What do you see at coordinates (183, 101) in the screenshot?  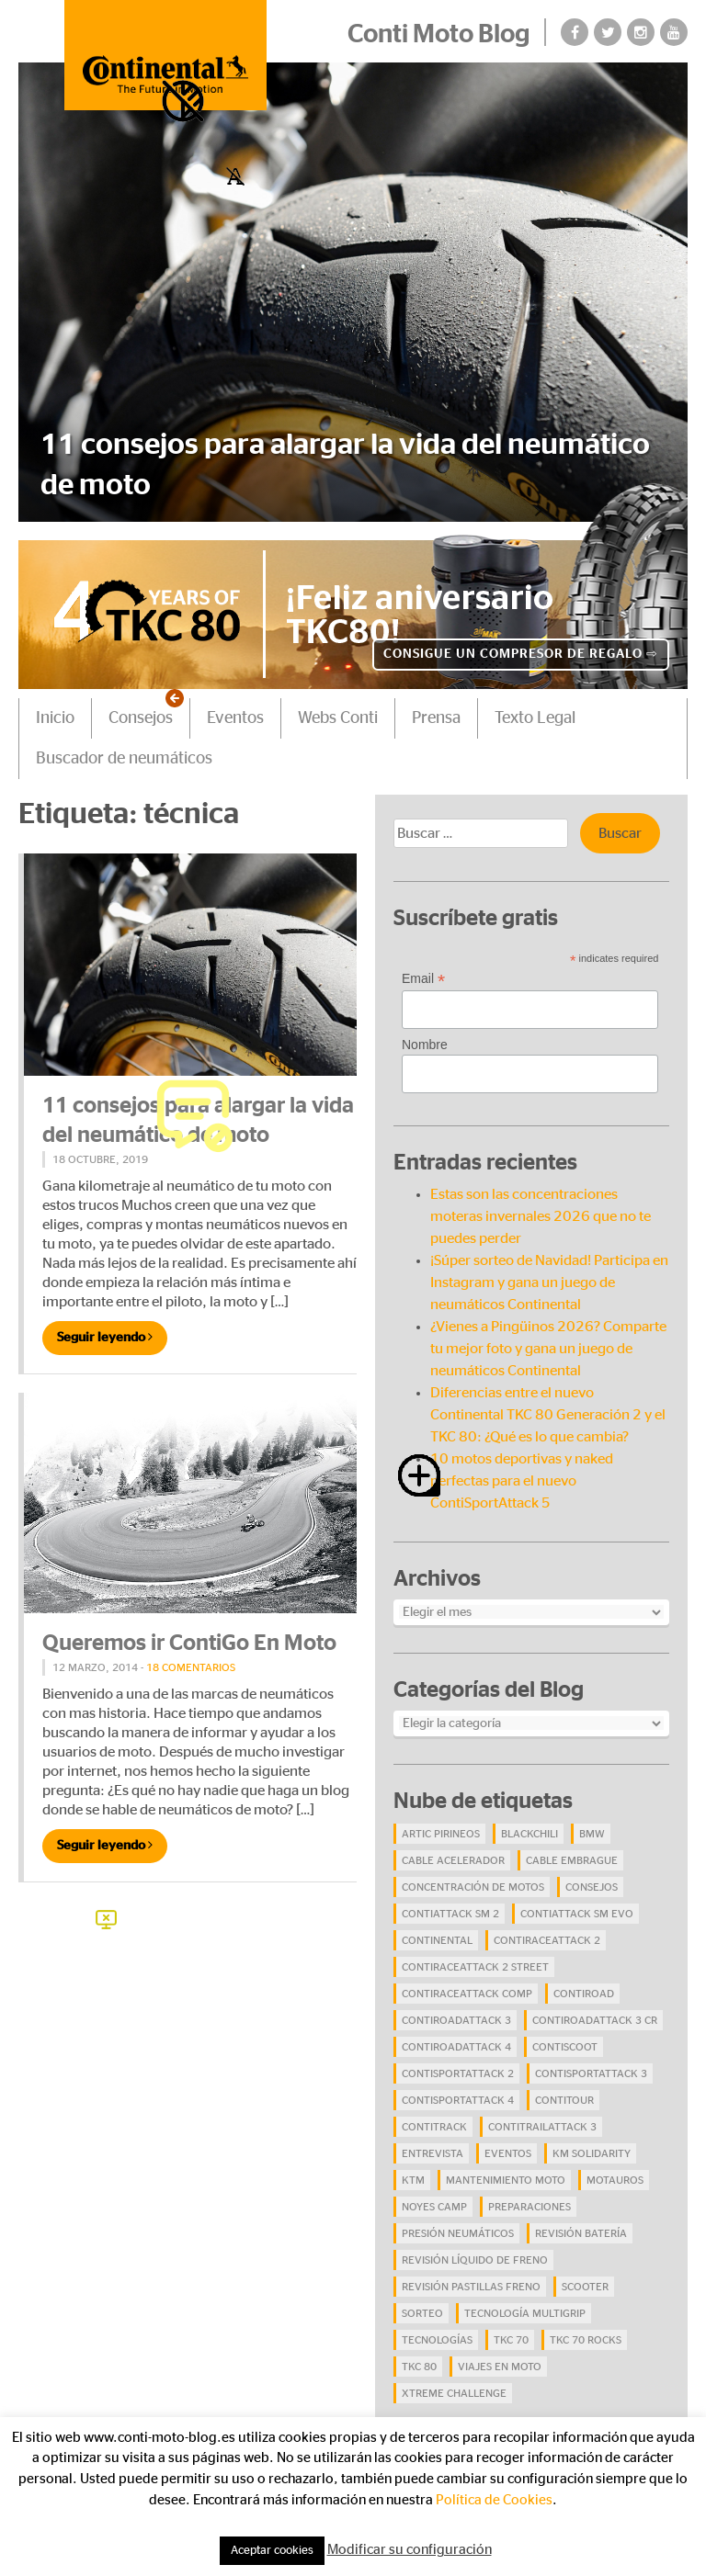 I see `disable screen brightness adjustment` at bounding box center [183, 101].